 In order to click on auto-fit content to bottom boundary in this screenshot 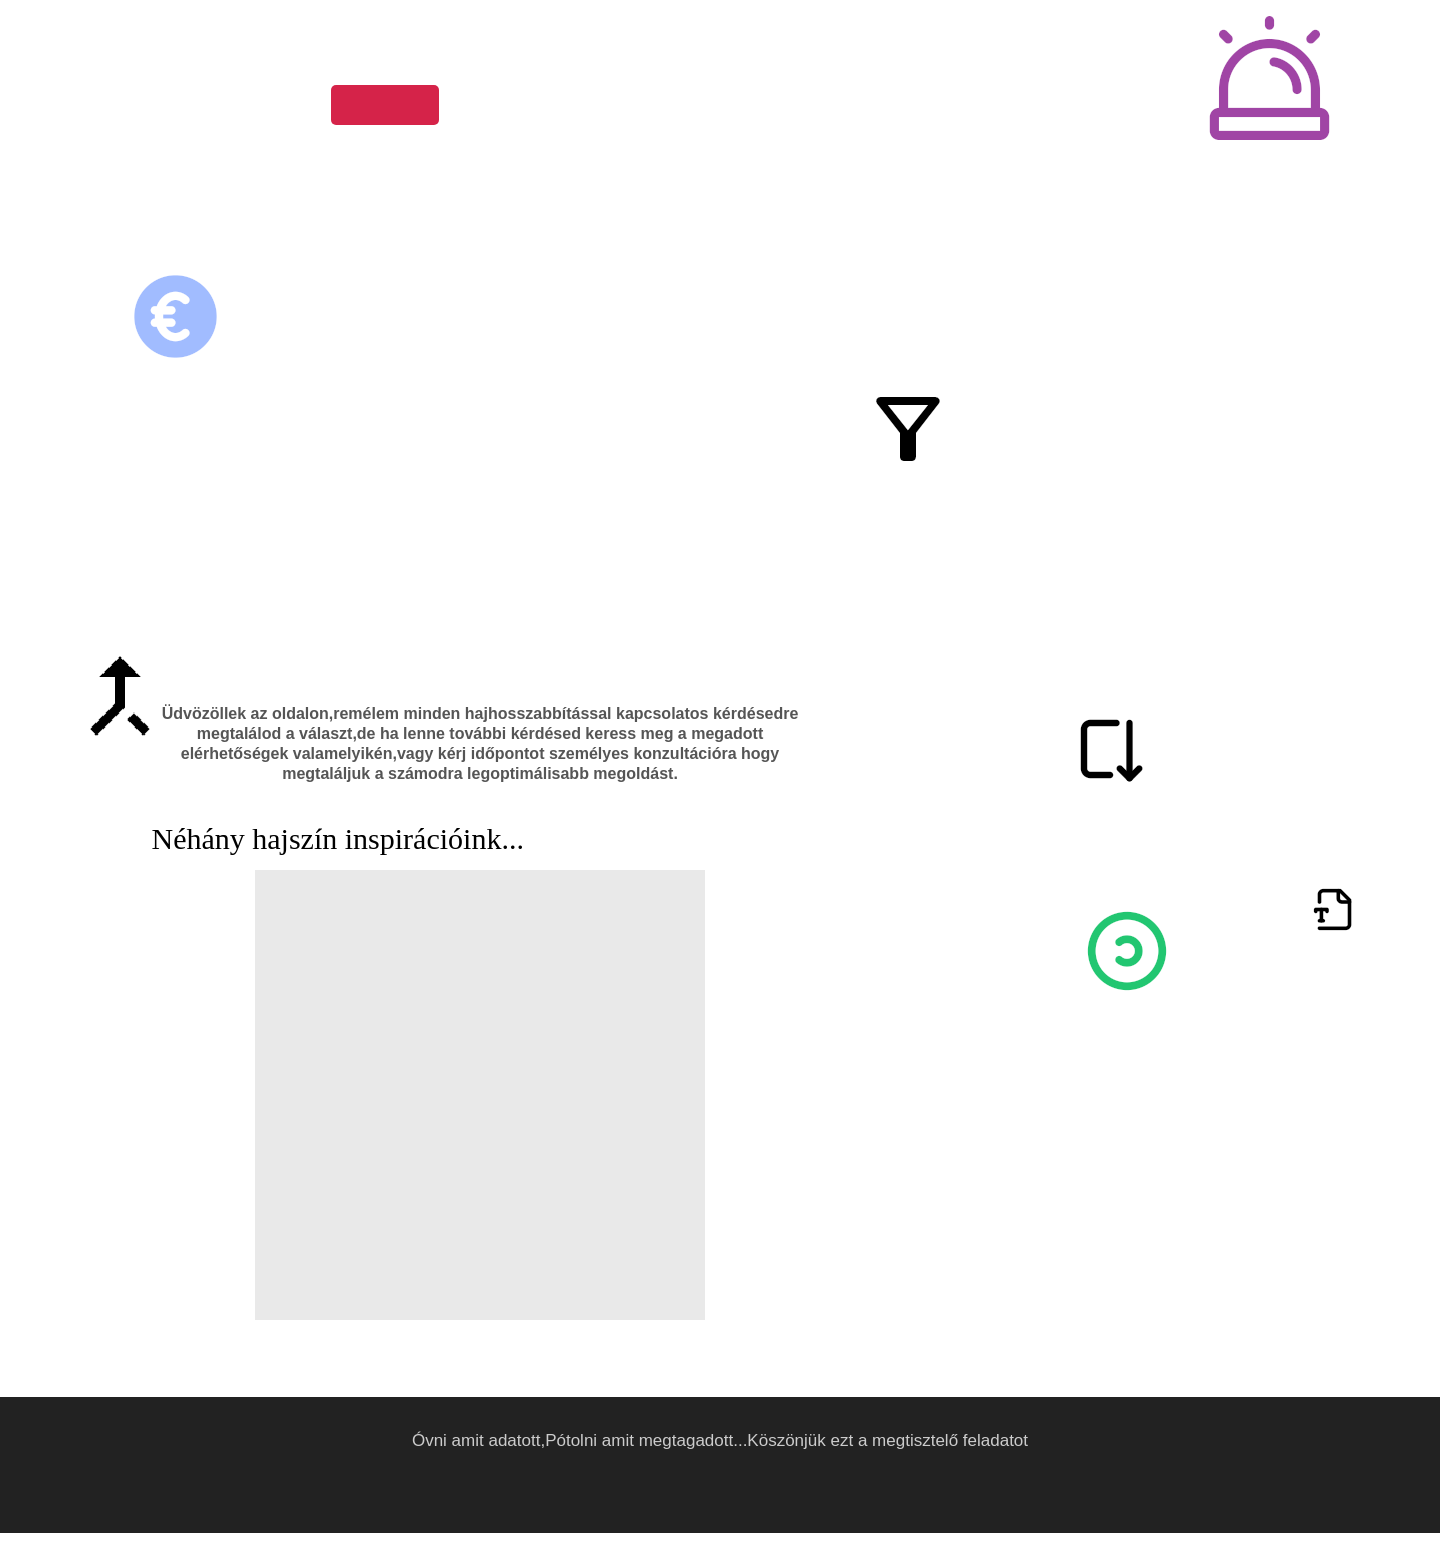, I will do `click(1110, 749)`.